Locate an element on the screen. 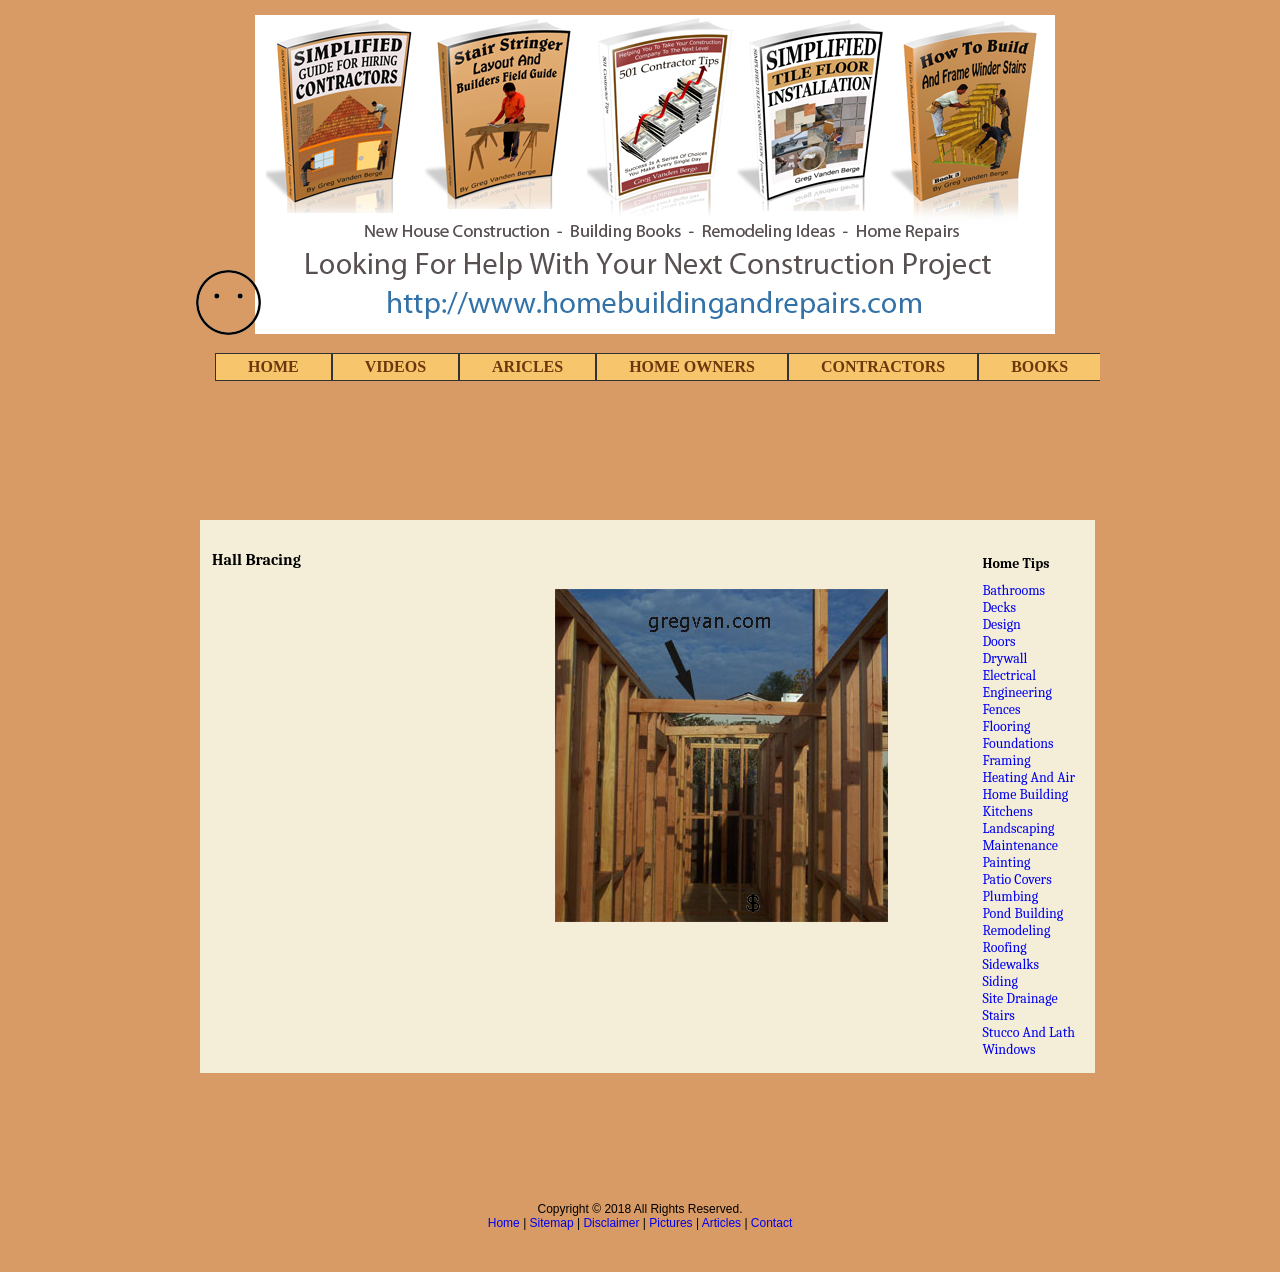  view pricing or payment options is located at coordinates (753, 903).